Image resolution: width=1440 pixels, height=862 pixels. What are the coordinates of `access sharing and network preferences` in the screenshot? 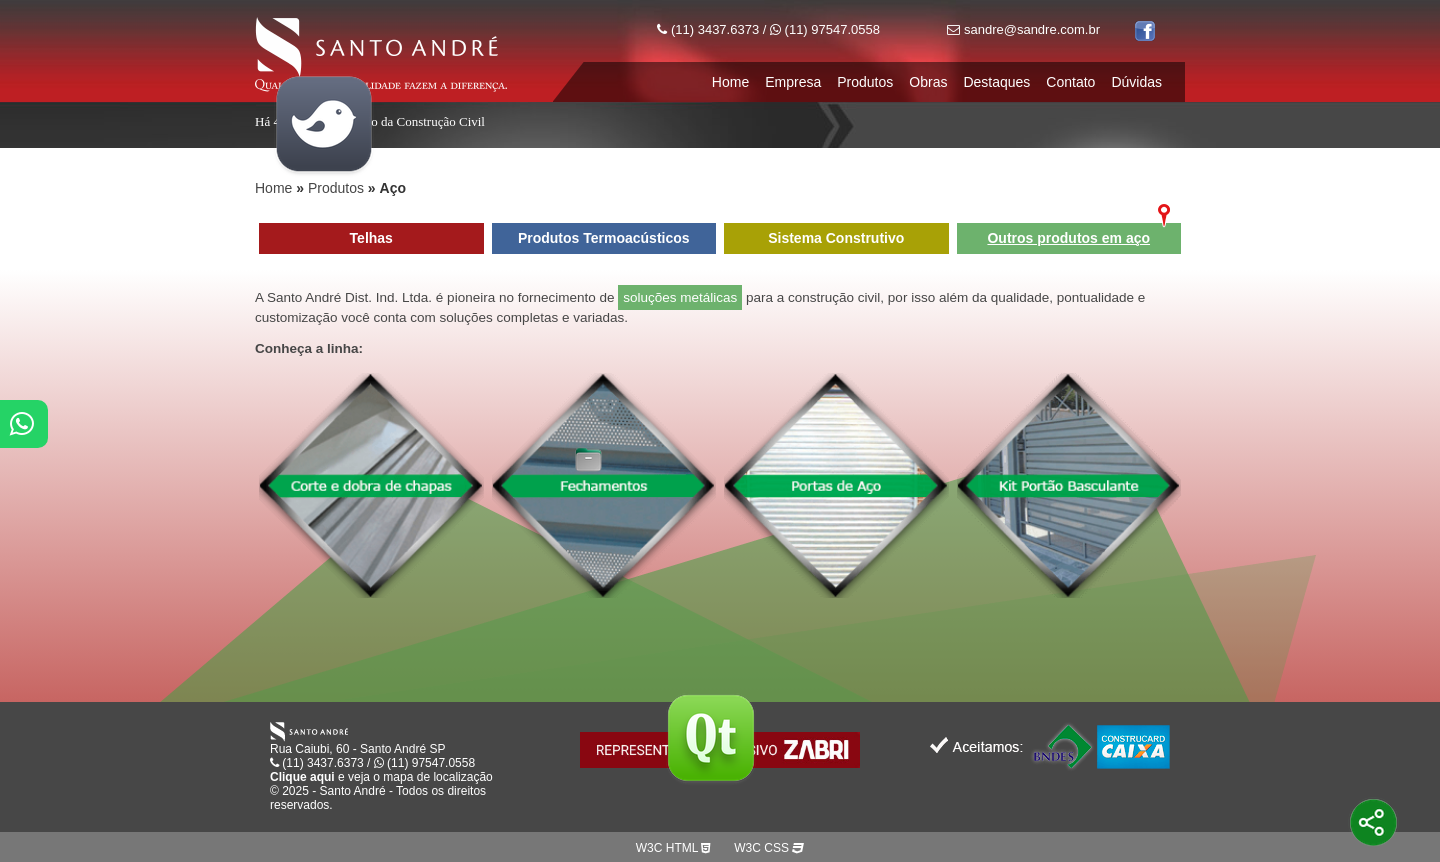 It's located at (1373, 822).